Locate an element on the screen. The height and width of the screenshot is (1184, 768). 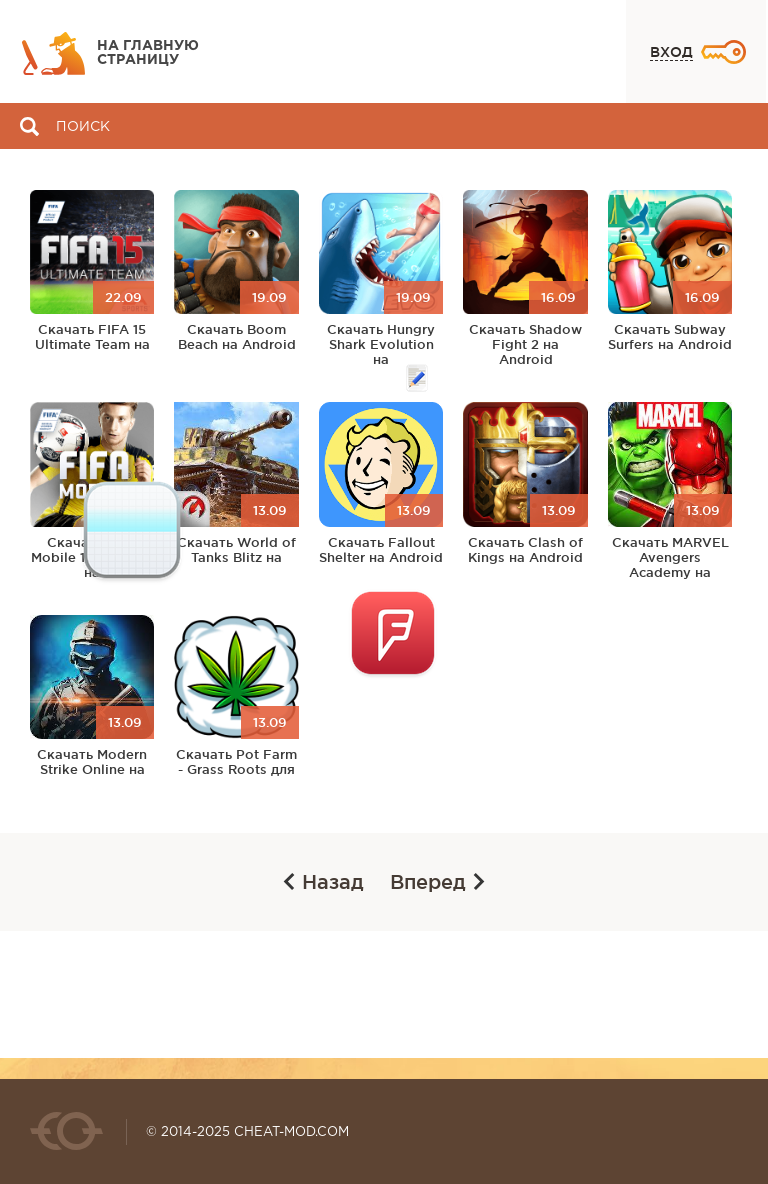
open document scanner app is located at coordinates (132, 530).